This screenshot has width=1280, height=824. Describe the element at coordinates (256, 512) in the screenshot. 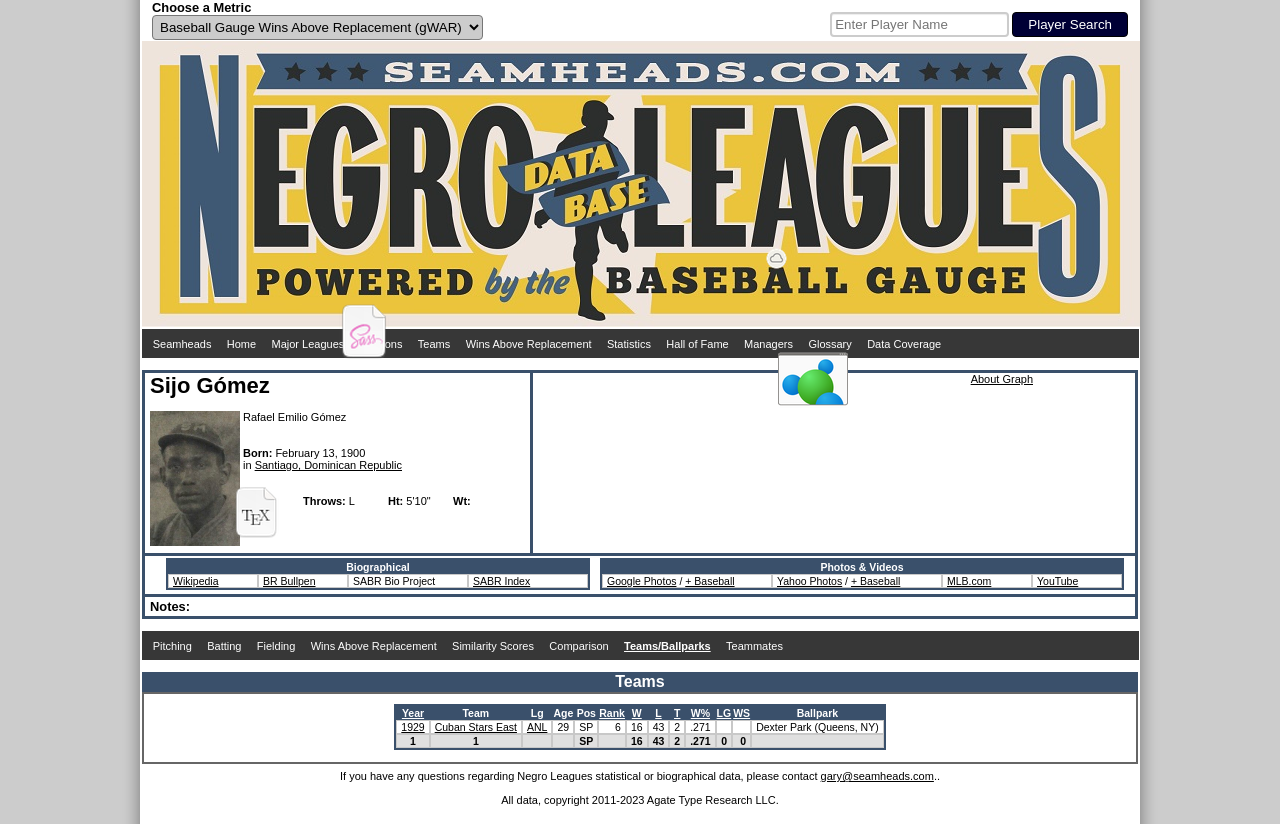

I see `a LaTeX or TeX document file` at that location.